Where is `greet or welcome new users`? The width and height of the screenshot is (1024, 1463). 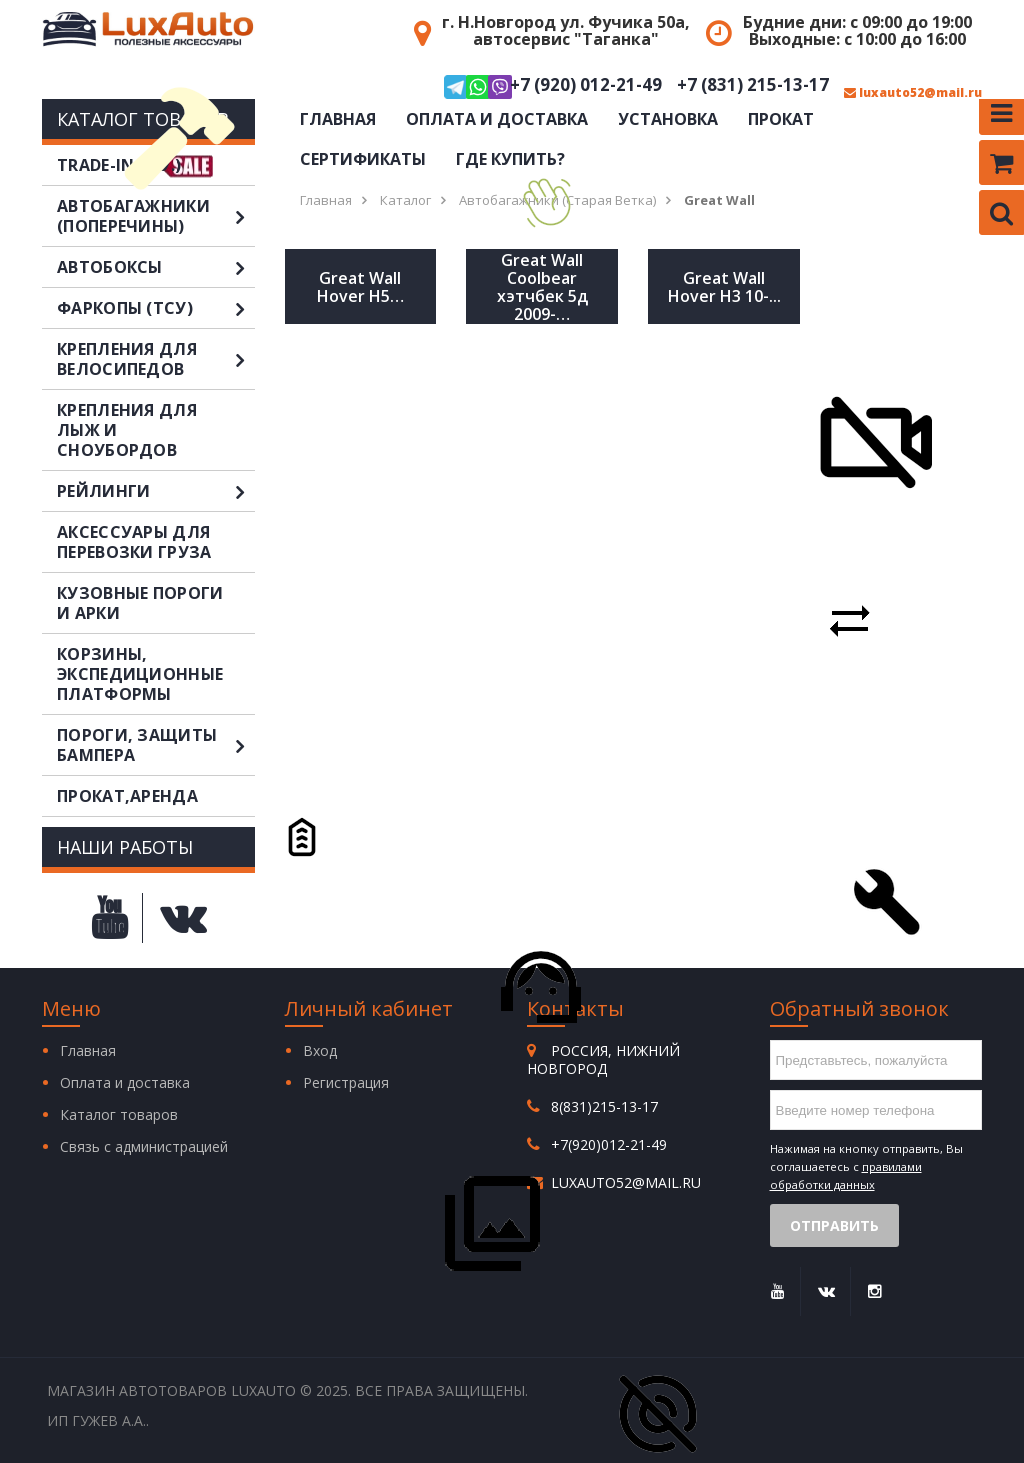
greet or welcome new users is located at coordinates (547, 202).